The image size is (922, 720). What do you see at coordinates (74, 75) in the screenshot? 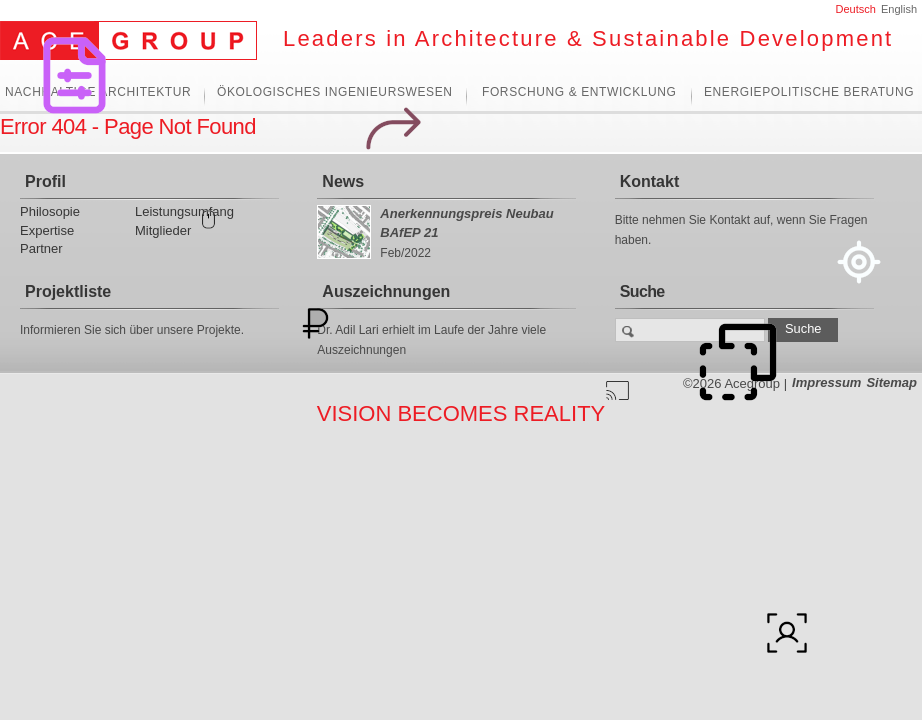
I see `adjust file settings or preferences` at bounding box center [74, 75].